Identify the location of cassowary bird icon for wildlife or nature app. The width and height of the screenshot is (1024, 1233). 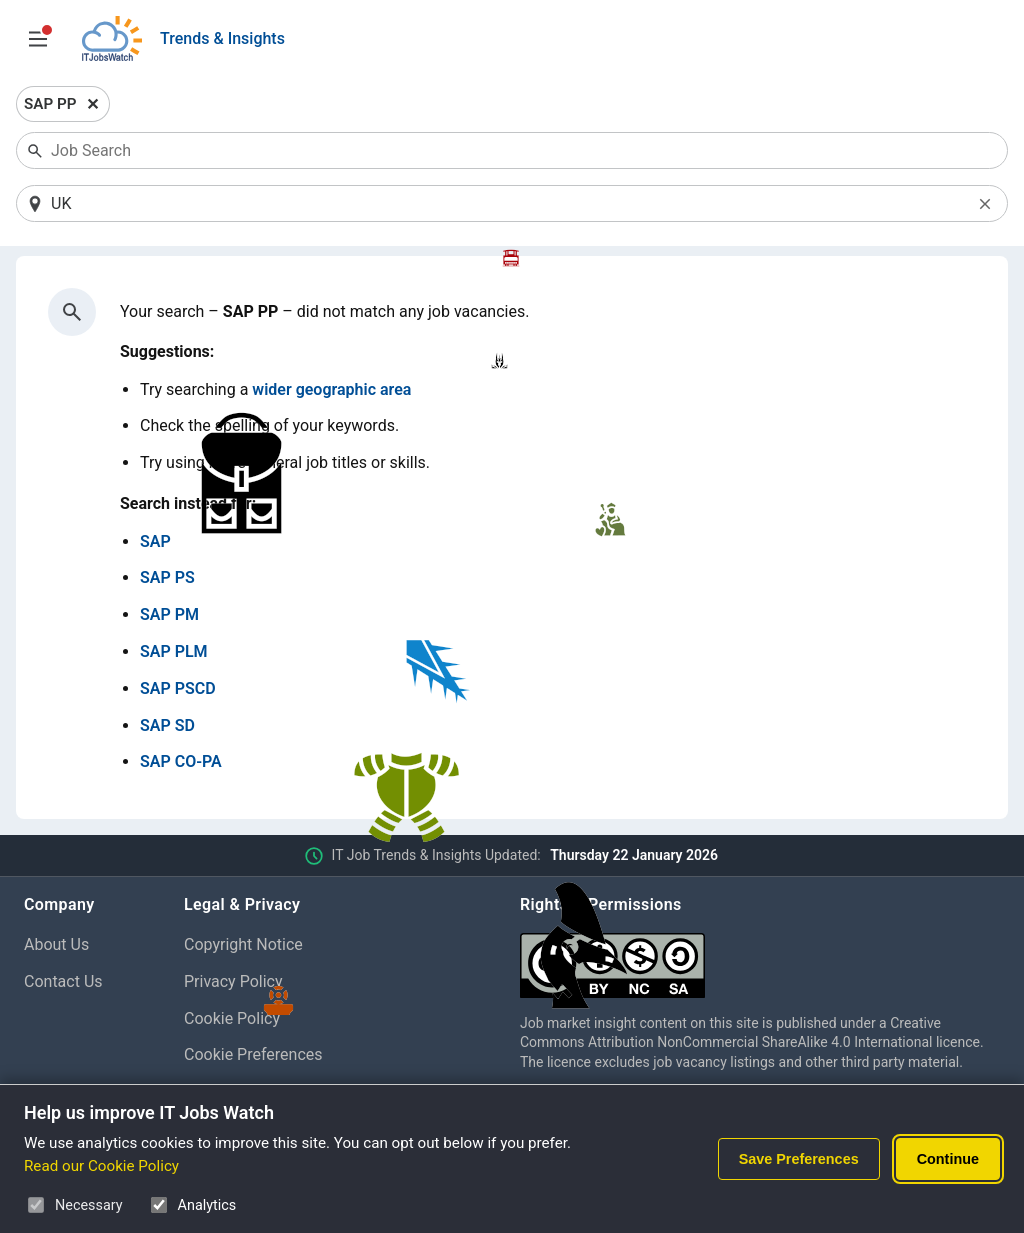
(577, 944).